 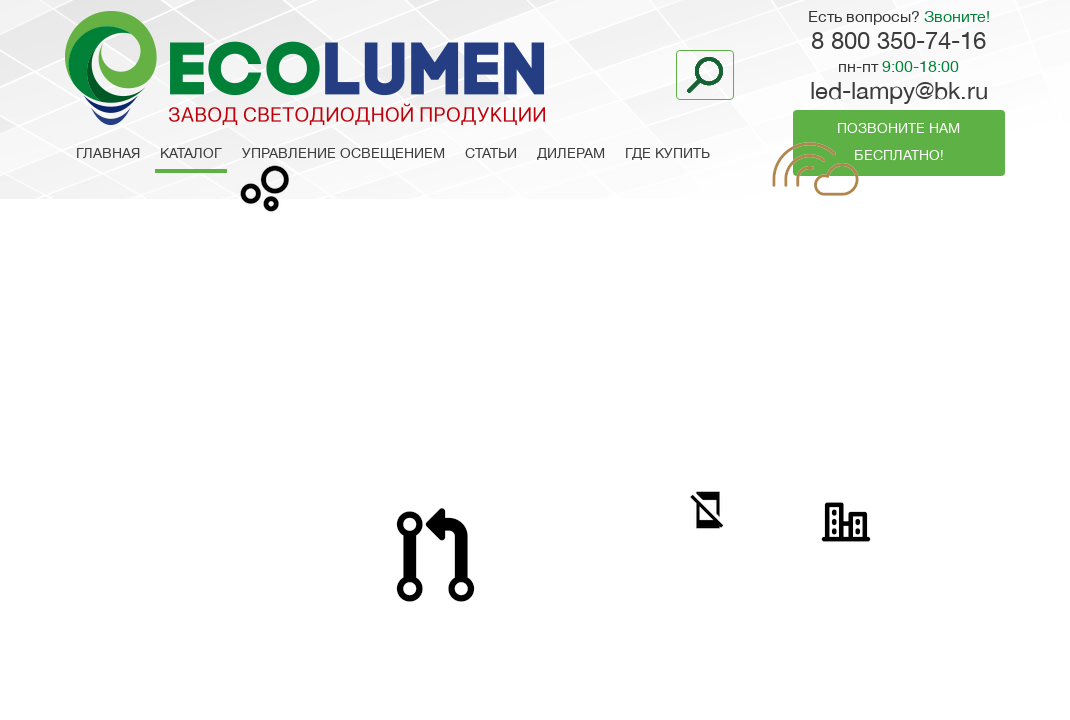 What do you see at coordinates (708, 510) in the screenshot?
I see `no cell phone signal available` at bounding box center [708, 510].